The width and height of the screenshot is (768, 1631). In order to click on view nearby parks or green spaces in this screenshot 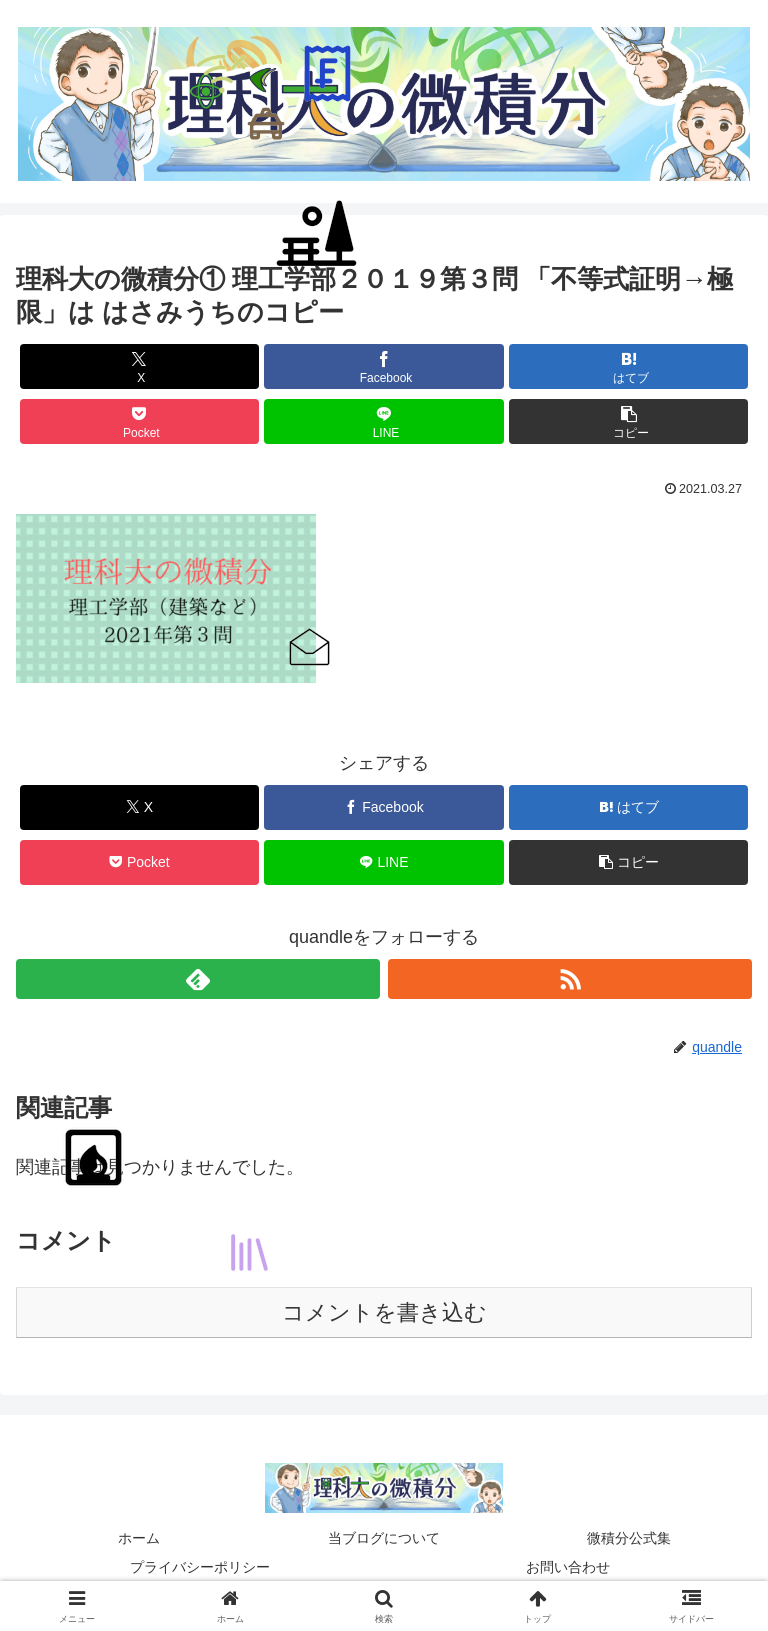, I will do `click(316, 237)`.